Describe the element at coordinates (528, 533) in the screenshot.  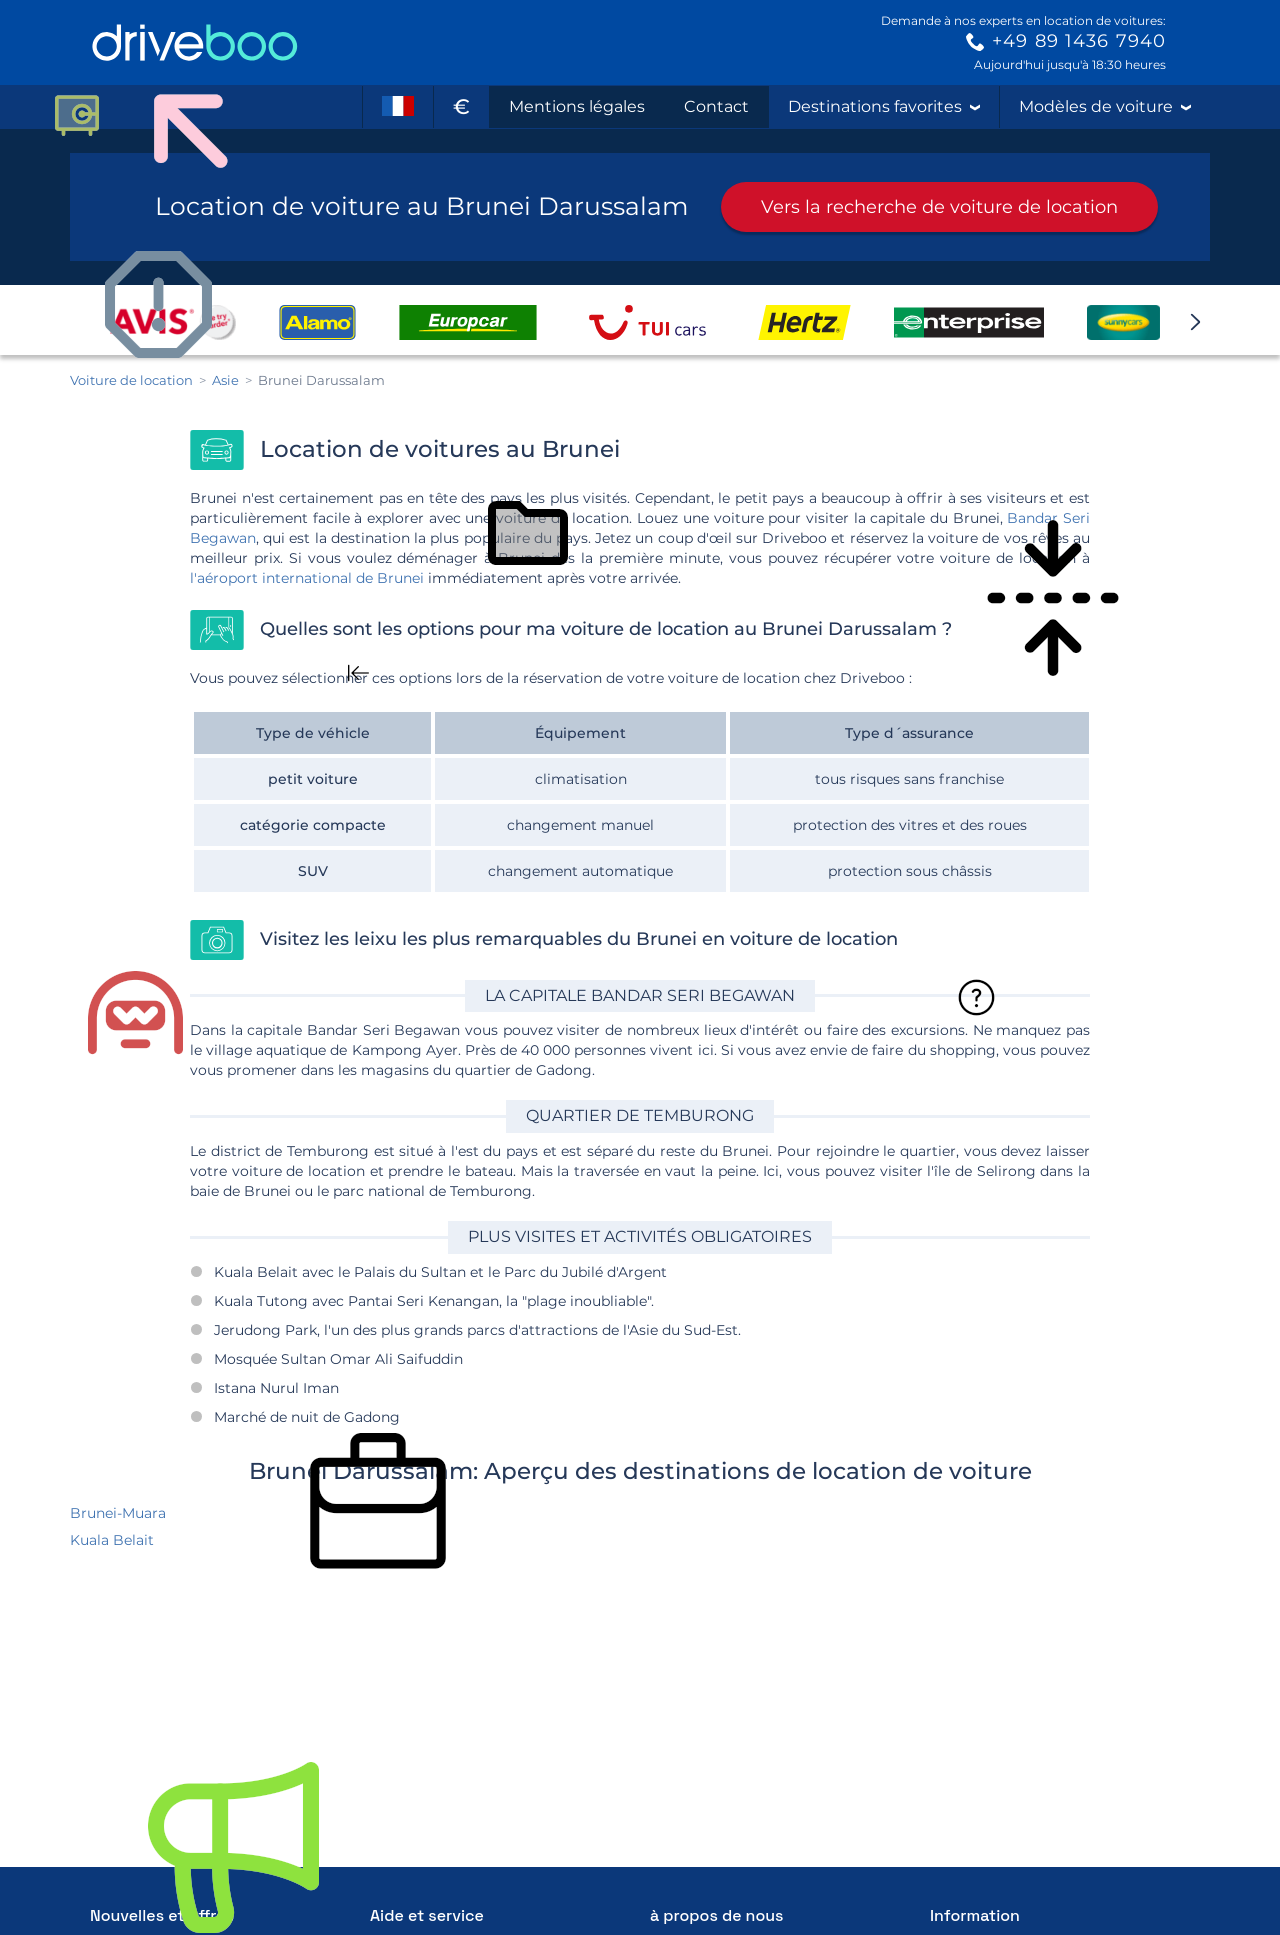
I see `access files and documents` at that location.